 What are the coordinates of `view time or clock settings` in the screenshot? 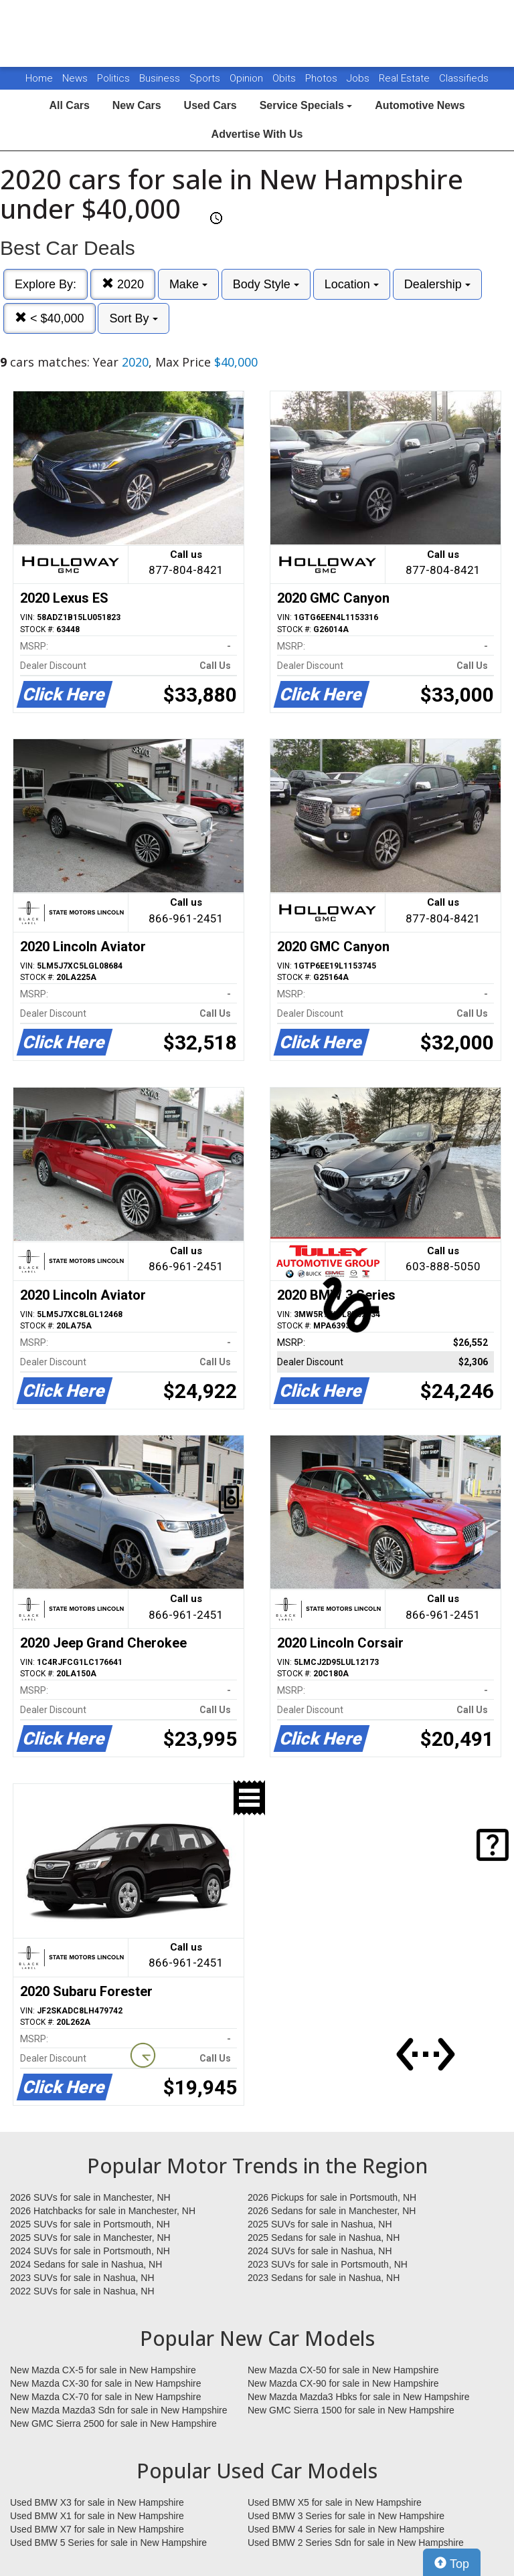 It's located at (216, 218).